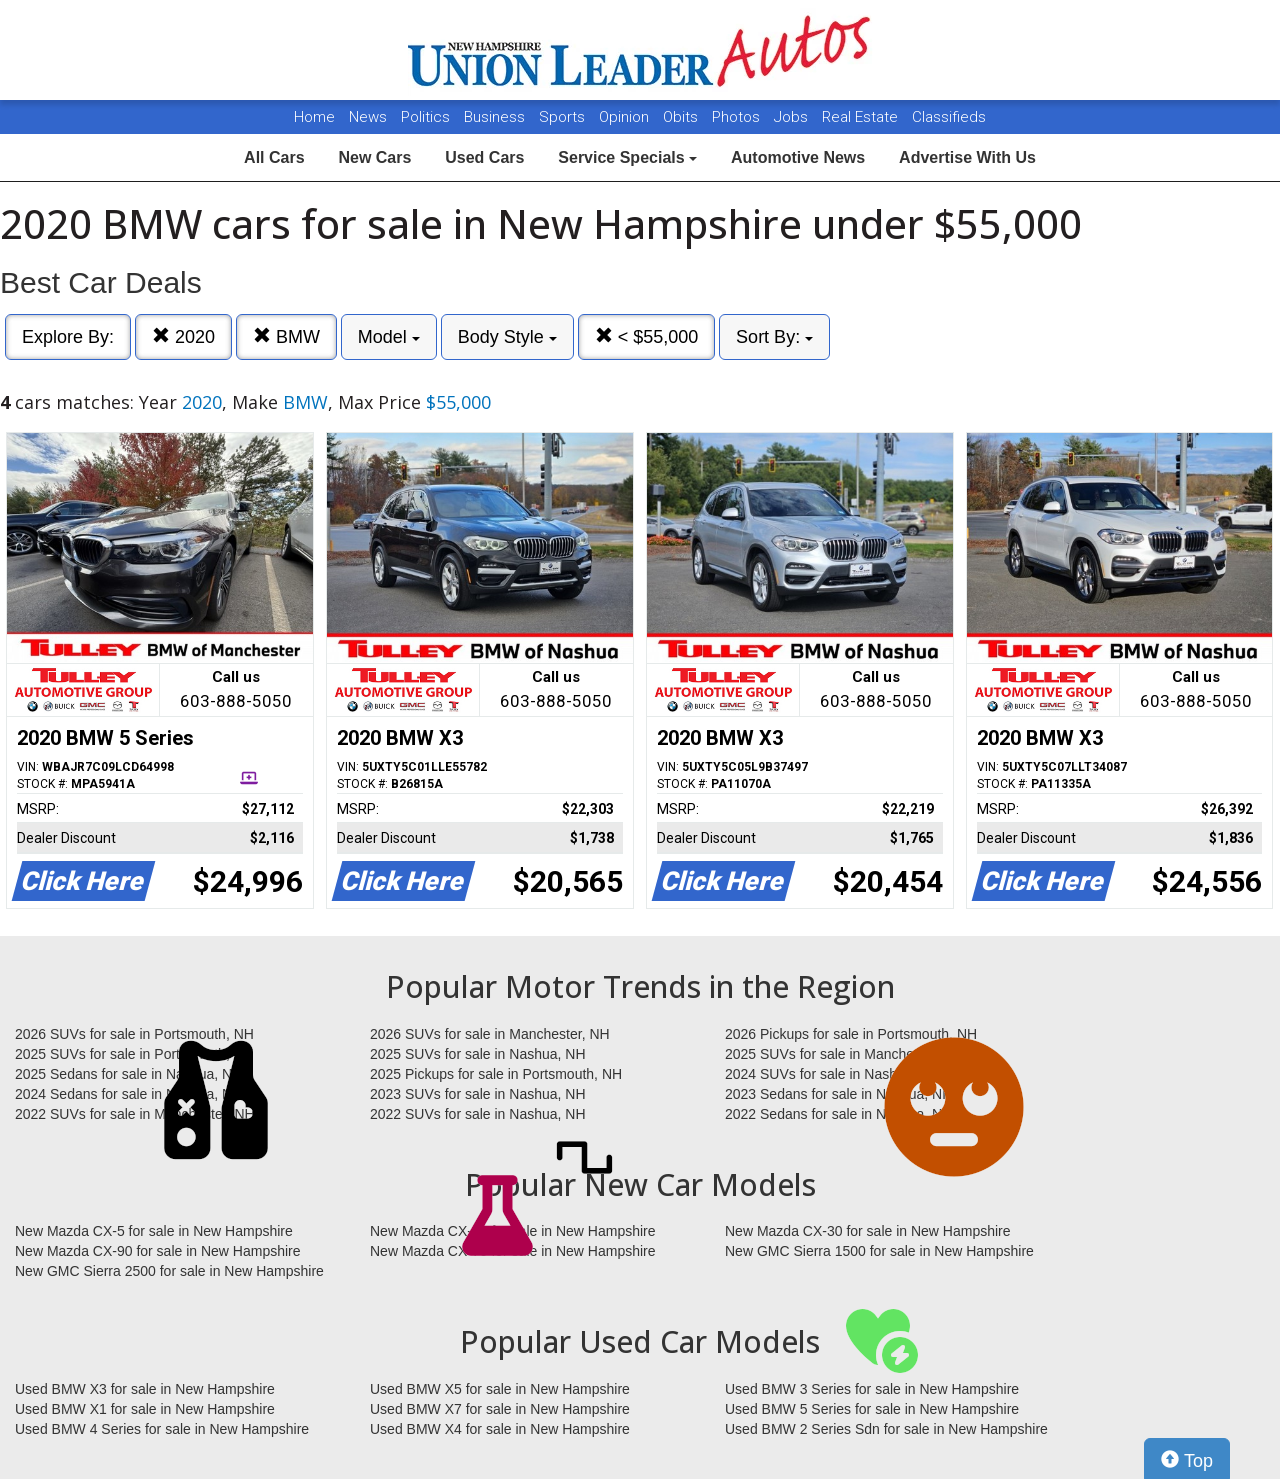 The image size is (1280, 1479). Describe the element at coordinates (216, 1100) in the screenshot. I see `safety vest or protective gear settings` at that location.